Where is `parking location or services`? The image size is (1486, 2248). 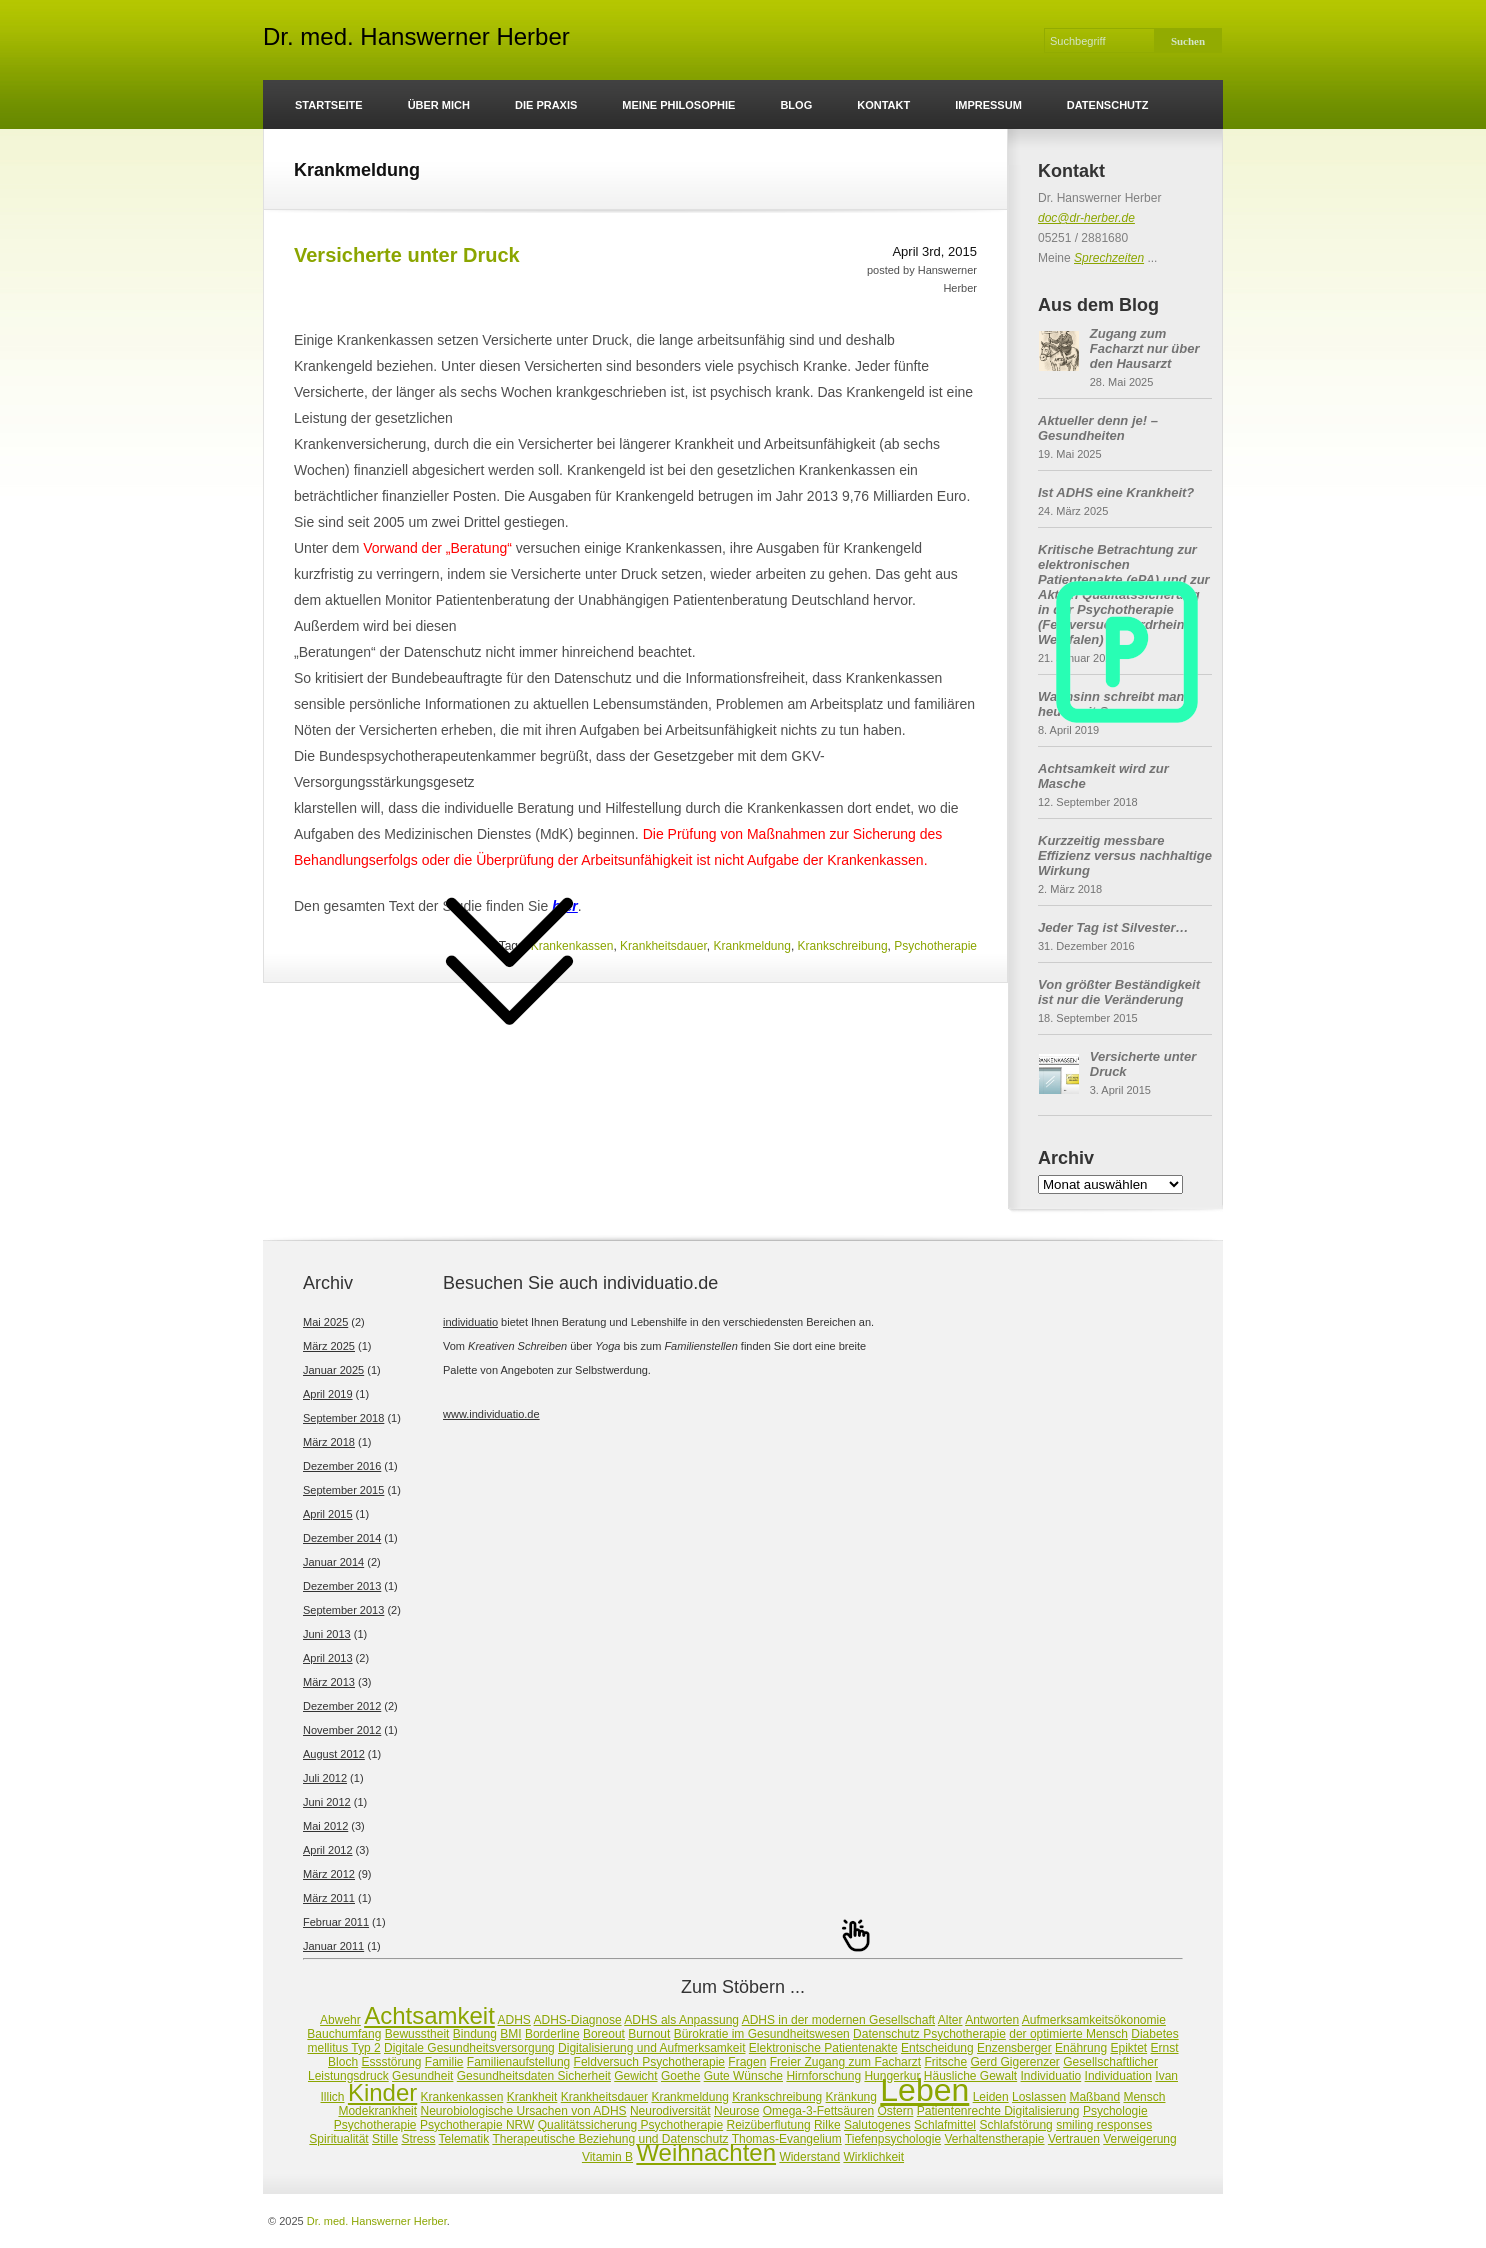 parking location or services is located at coordinates (1127, 652).